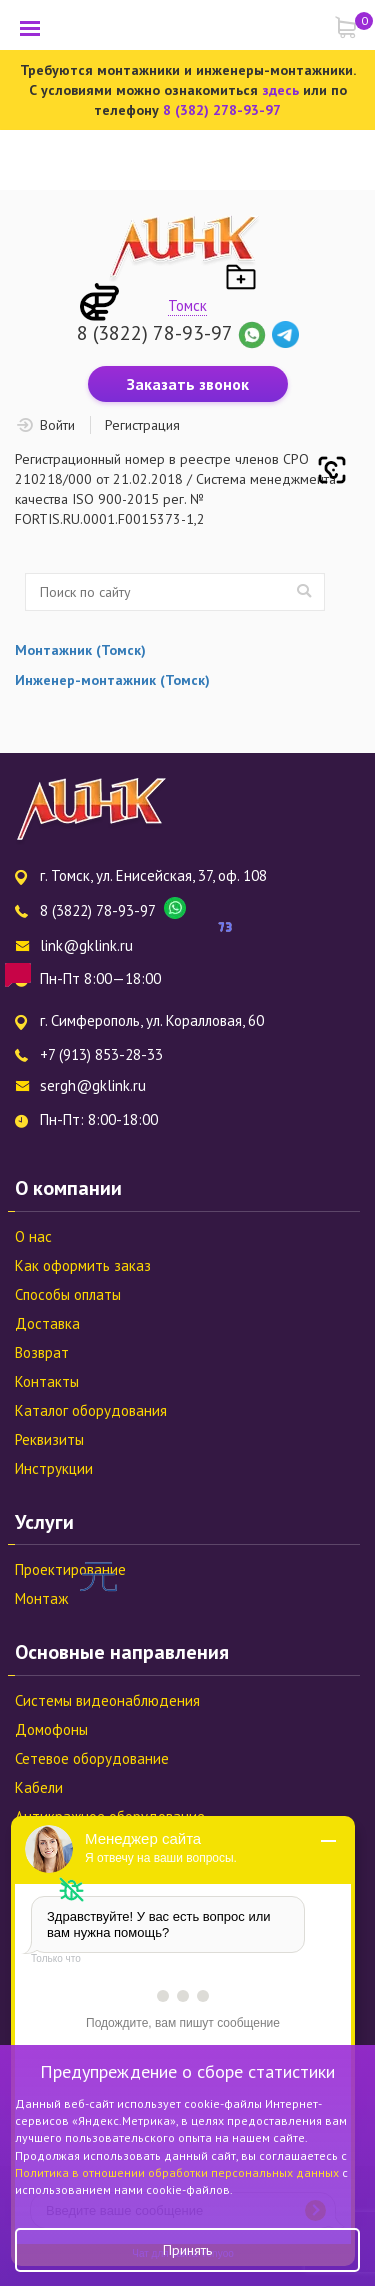 Image resolution: width=375 pixels, height=2286 pixels. Describe the element at coordinates (99, 302) in the screenshot. I see `select shrimp or shellfish as a food preference` at that location.